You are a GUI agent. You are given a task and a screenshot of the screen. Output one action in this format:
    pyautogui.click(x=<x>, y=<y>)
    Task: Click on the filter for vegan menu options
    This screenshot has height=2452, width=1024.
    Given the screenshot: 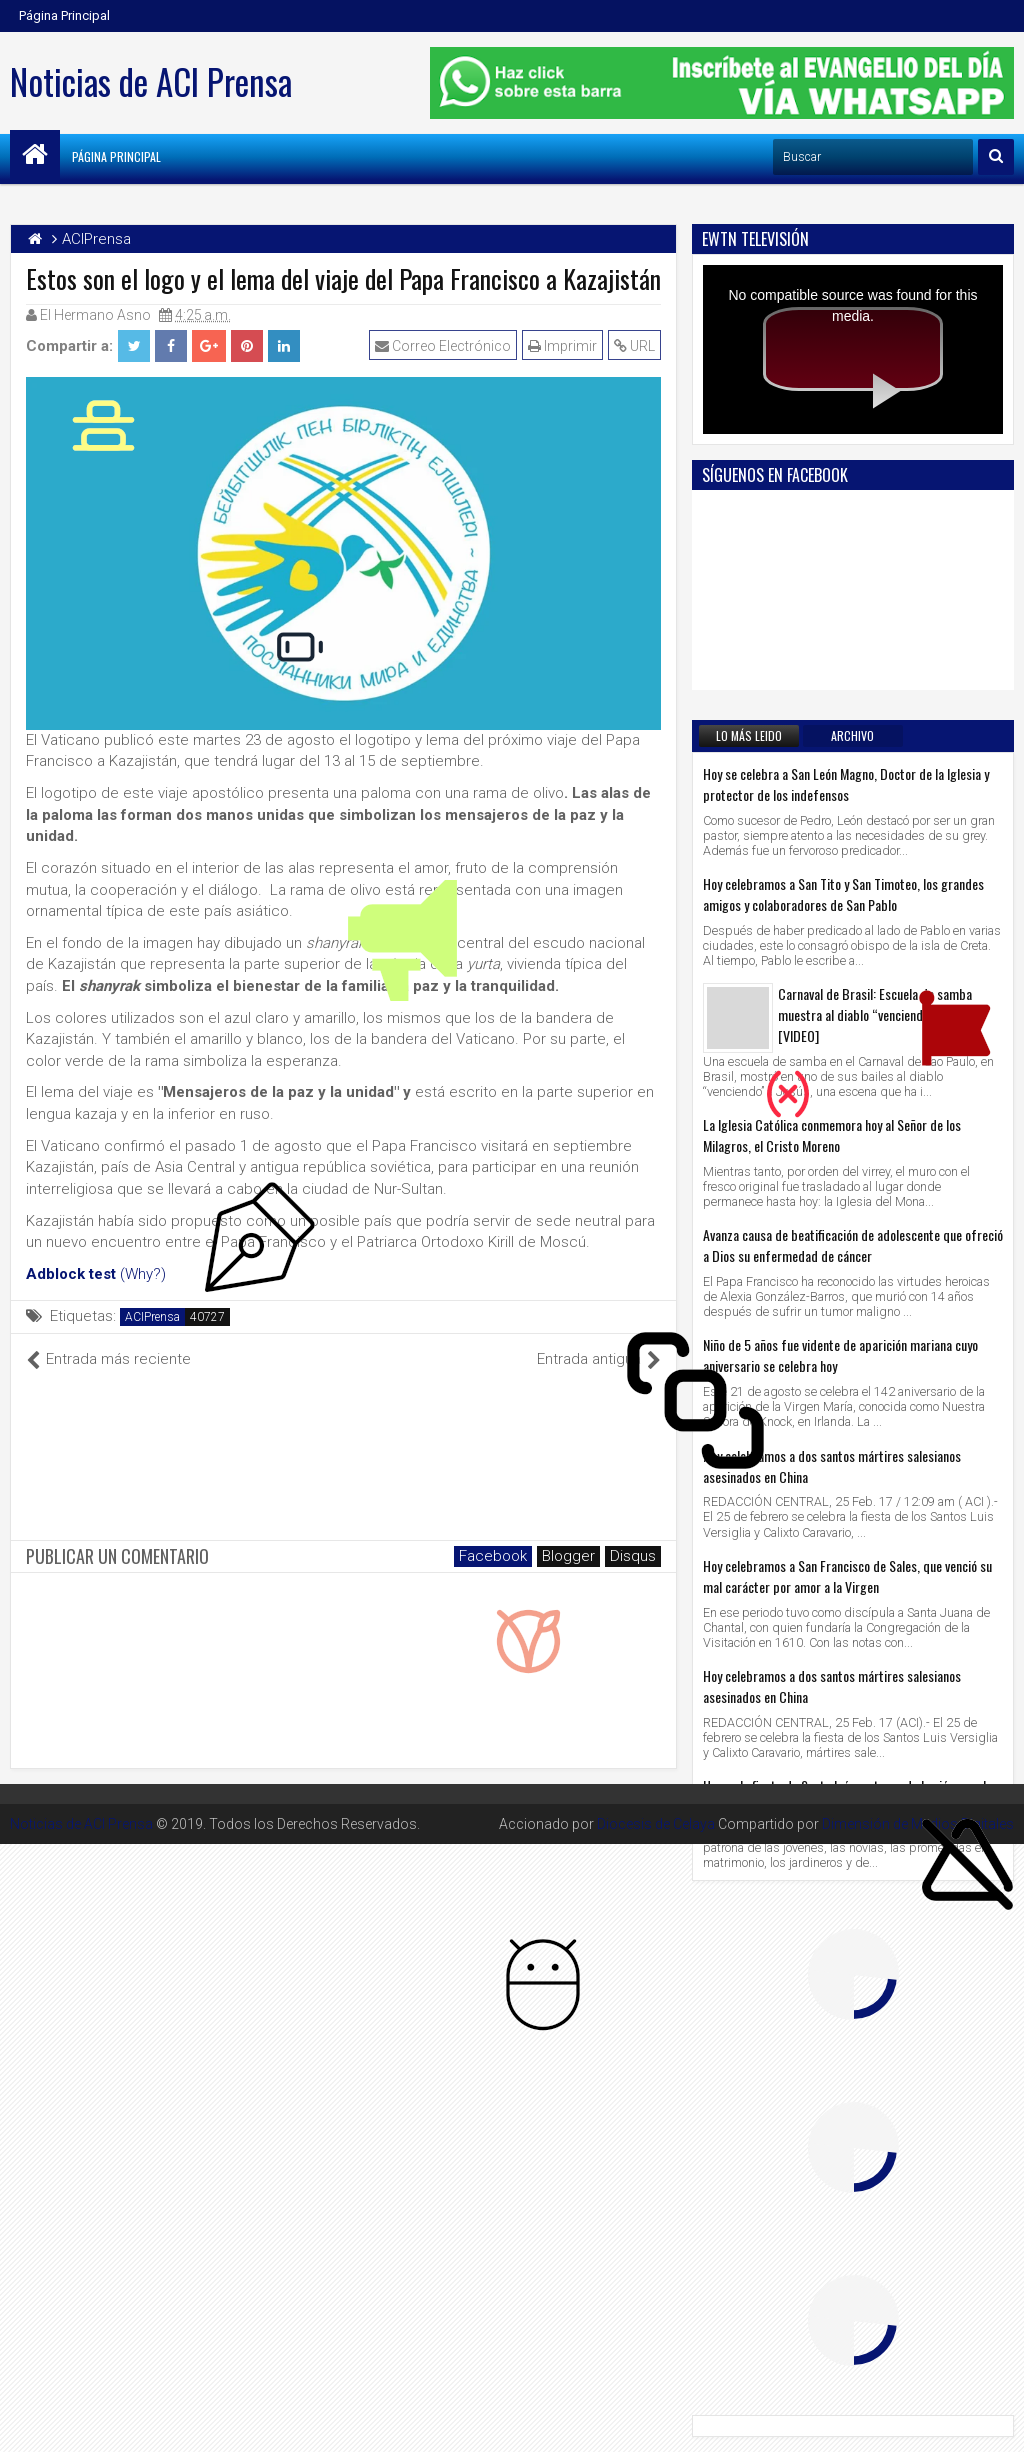 What is the action you would take?
    pyautogui.click(x=528, y=1641)
    